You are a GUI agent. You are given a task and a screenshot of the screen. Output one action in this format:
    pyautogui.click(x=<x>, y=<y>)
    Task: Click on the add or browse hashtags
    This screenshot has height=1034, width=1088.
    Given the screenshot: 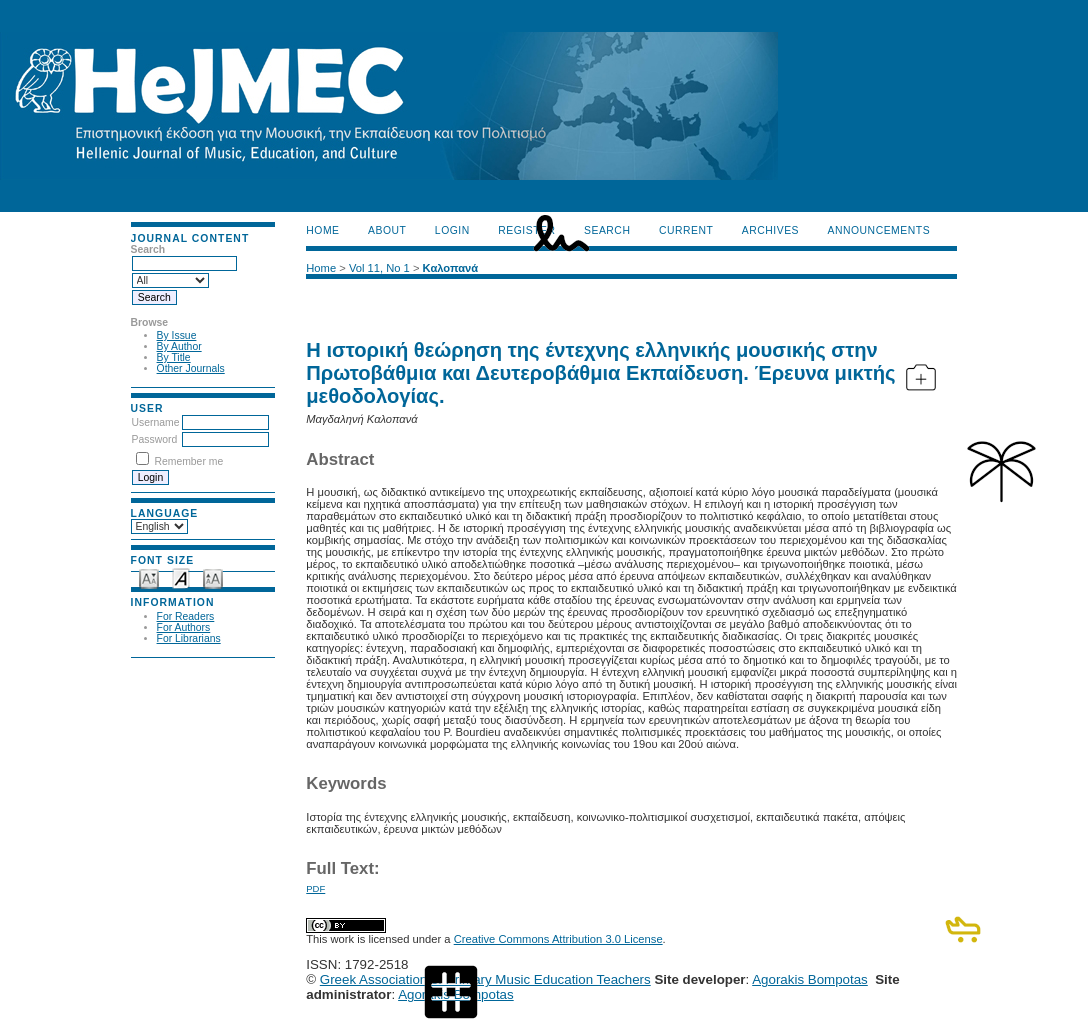 What is the action you would take?
    pyautogui.click(x=451, y=992)
    